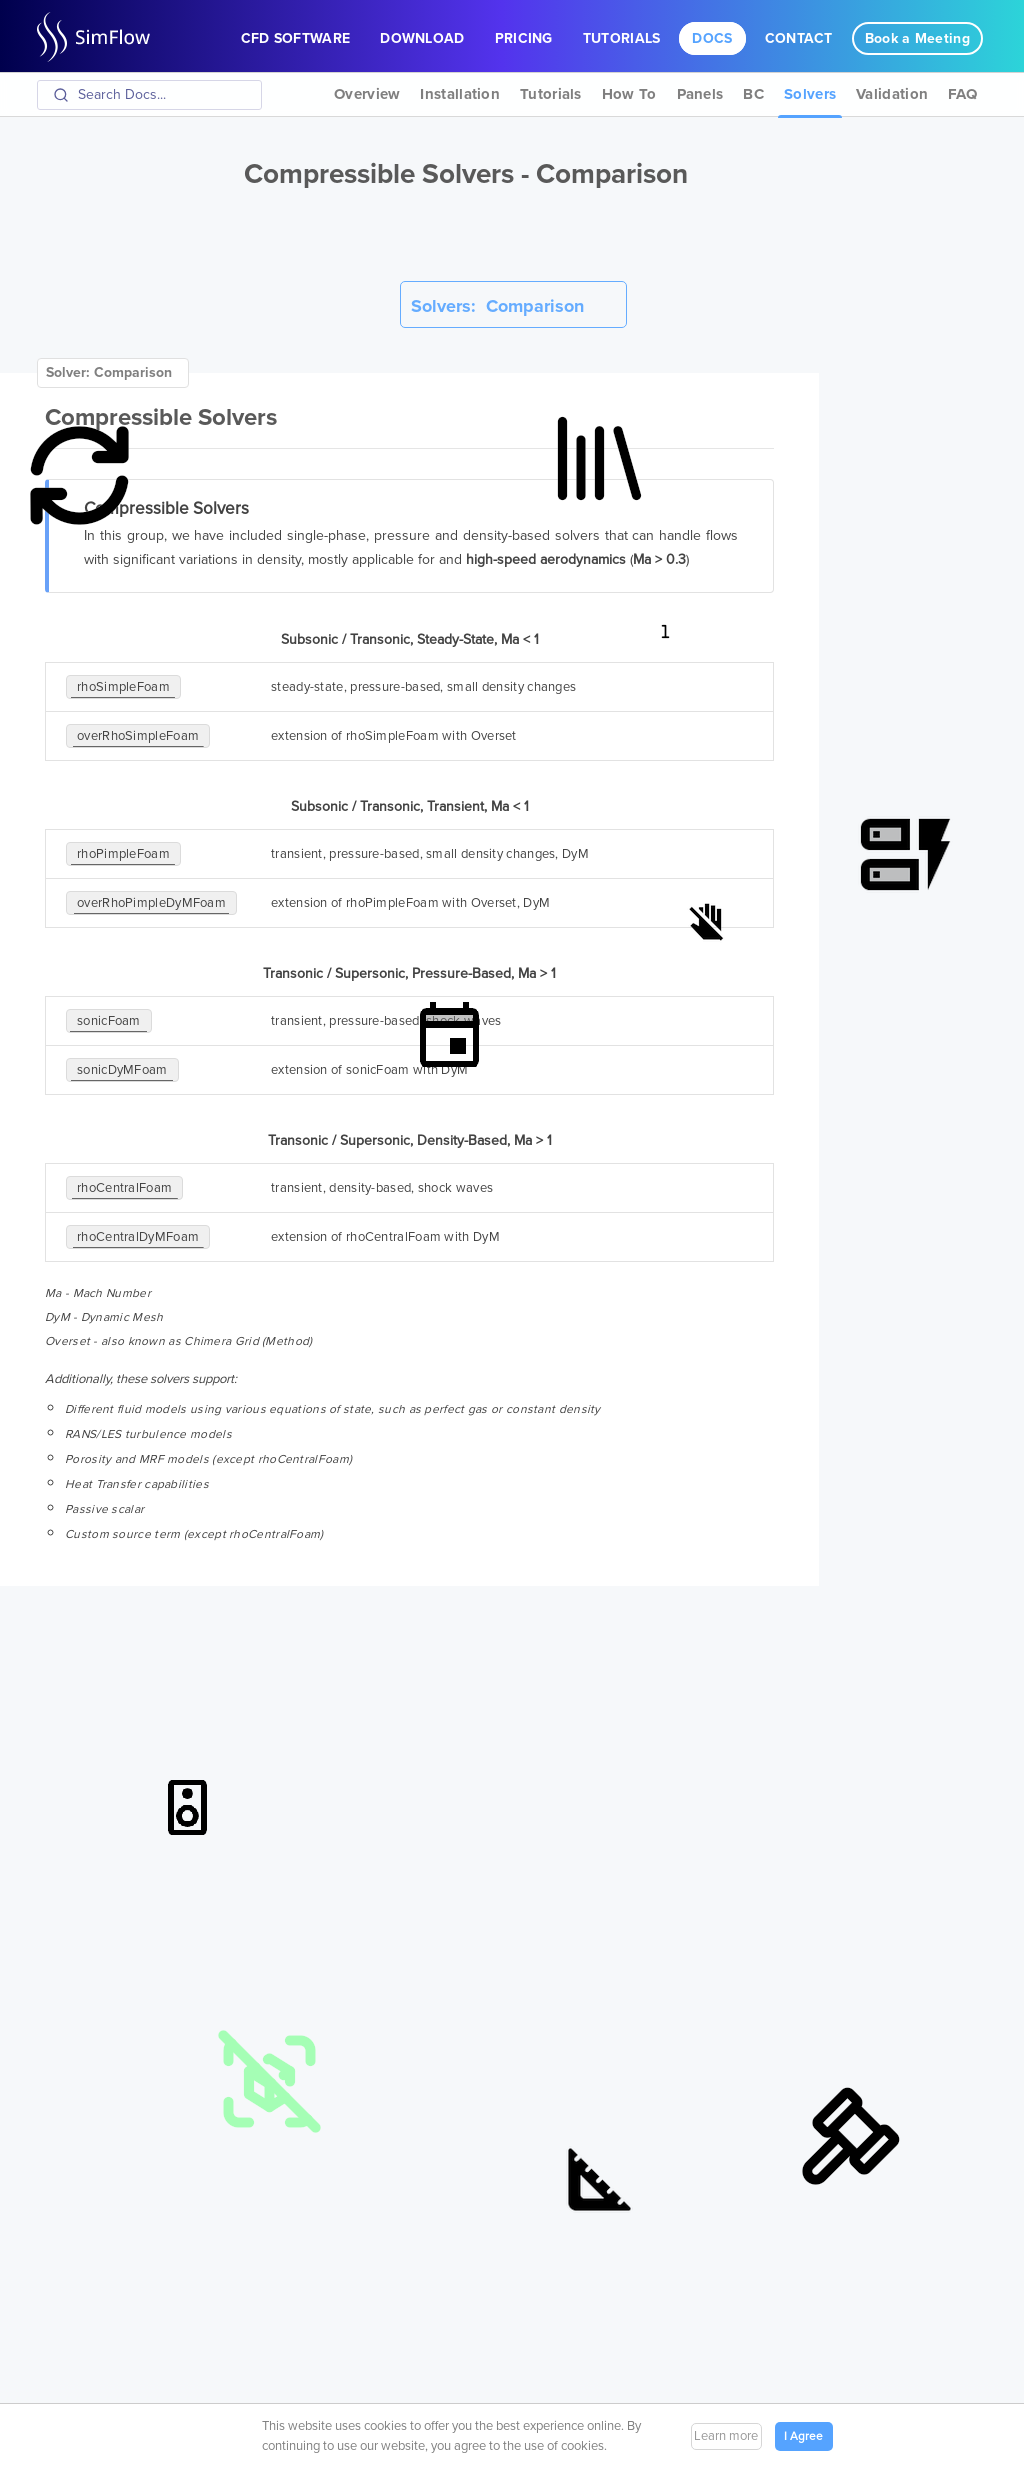 The width and height of the screenshot is (1024, 2469). What do you see at coordinates (847, 2139) in the screenshot?
I see `access legal or terms of service information` at bounding box center [847, 2139].